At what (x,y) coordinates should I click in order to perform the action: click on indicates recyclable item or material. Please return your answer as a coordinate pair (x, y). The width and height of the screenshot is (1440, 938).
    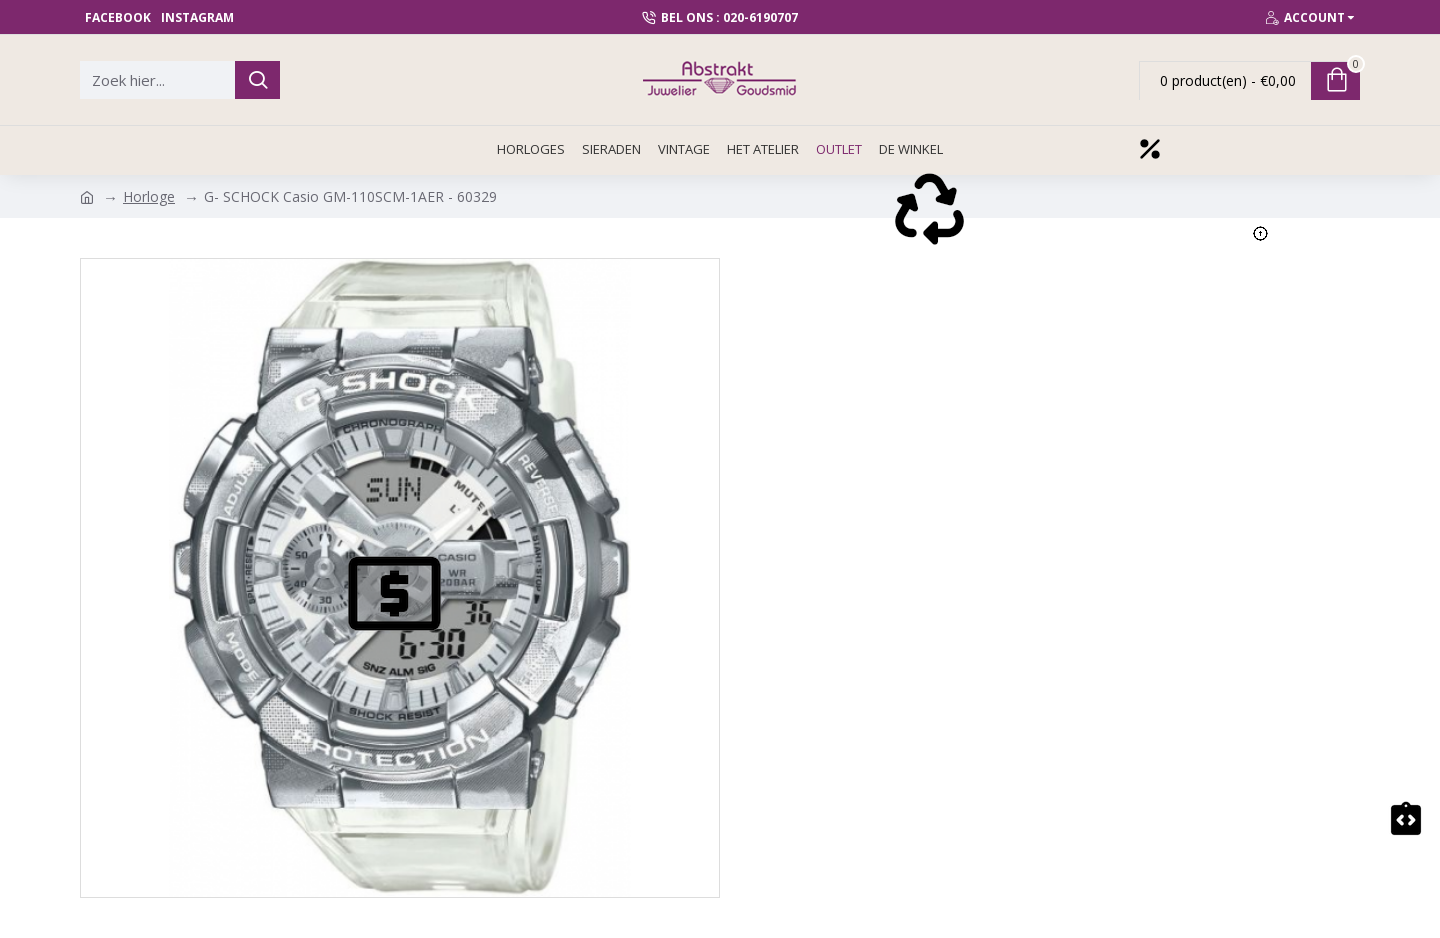
    Looking at the image, I should click on (929, 207).